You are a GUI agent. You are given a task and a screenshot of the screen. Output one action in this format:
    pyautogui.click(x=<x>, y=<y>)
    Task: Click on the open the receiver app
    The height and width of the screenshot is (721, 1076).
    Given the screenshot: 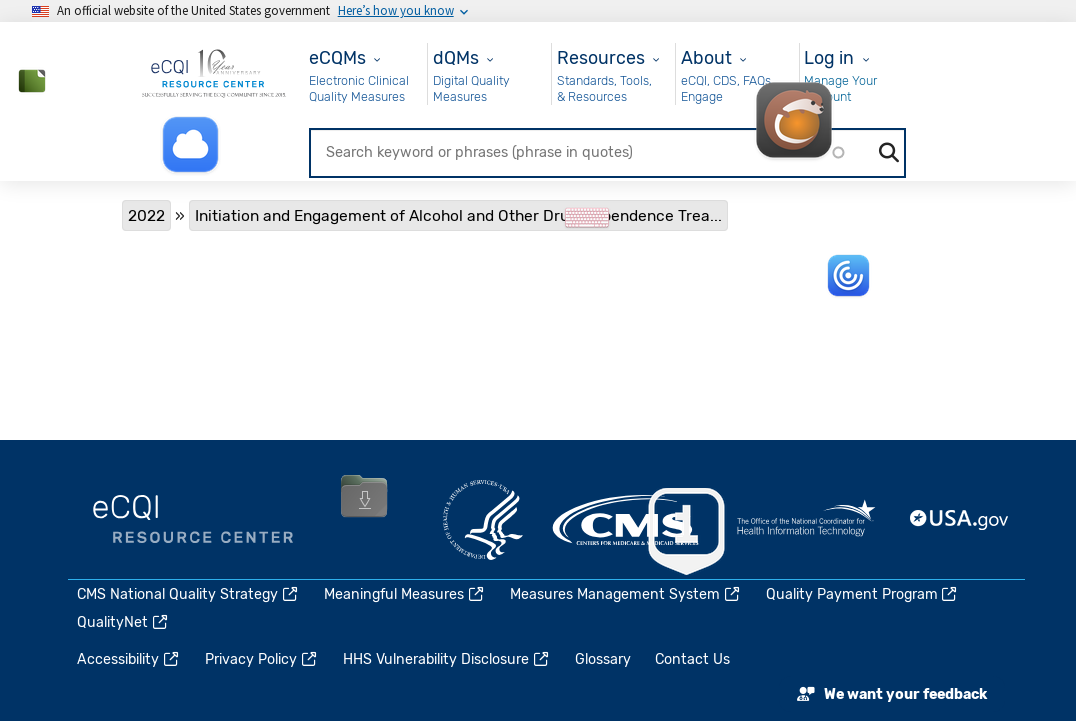 What is the action you would take?
    pyautogui.click(x=848, y=275)
    